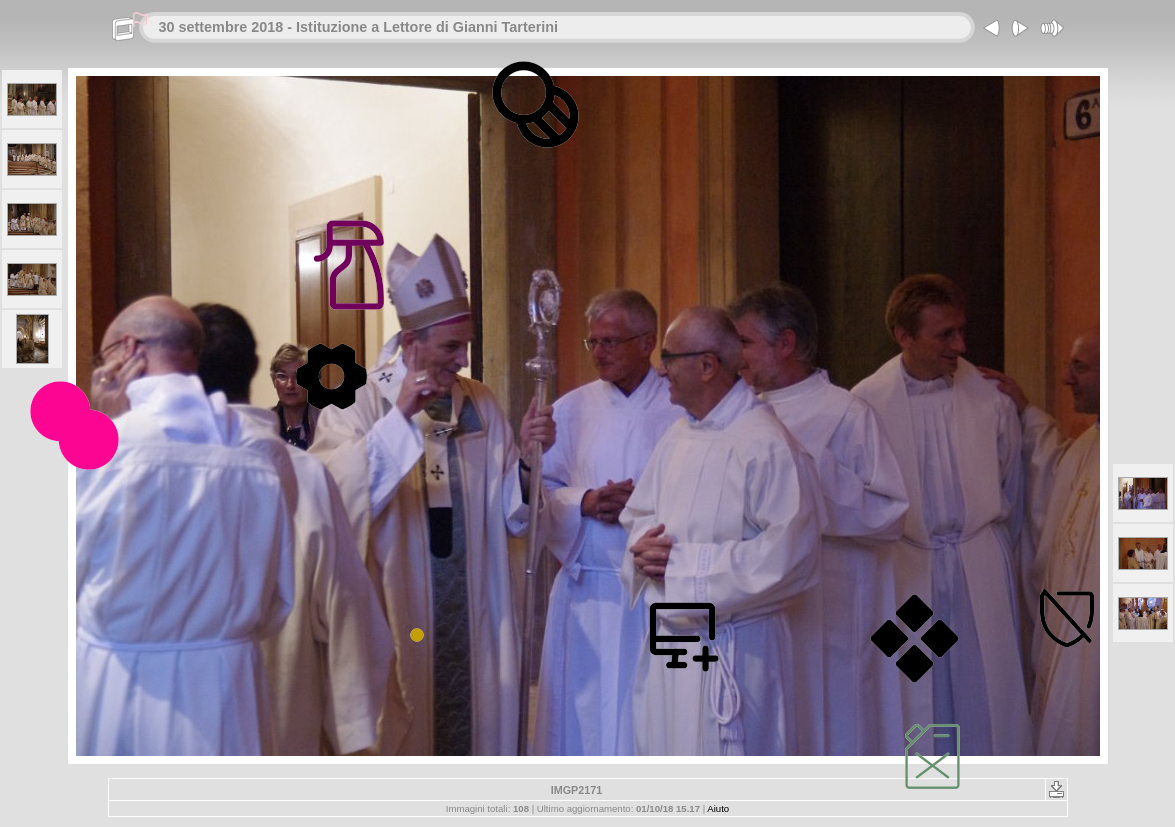 This screenshot has width=1175, height=827. Describe the element at coordinates (1067, 616) in the screenshot. I see `security or protection is disabled` at that location.